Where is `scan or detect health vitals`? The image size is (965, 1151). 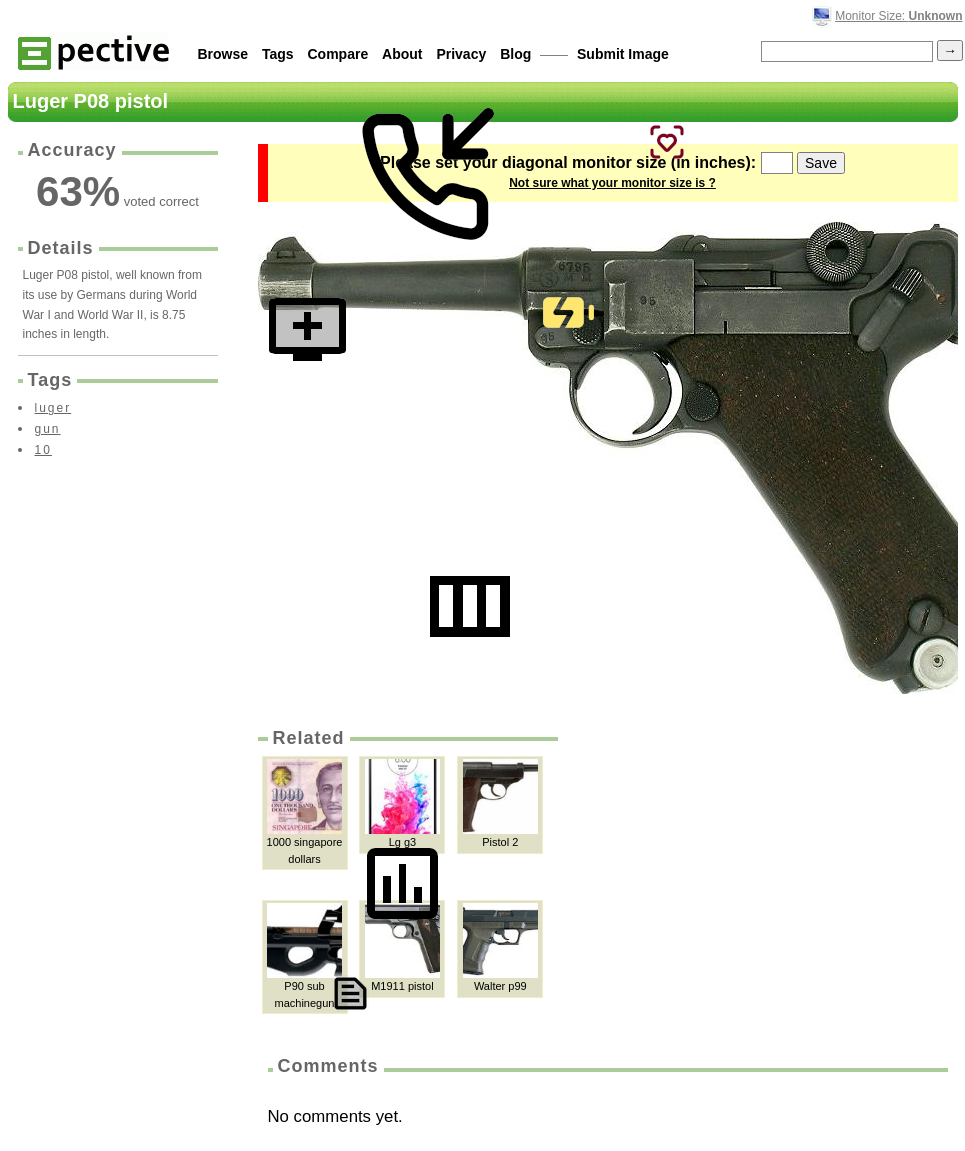 scan or detect health vitals is located at coordinates (667, 142).